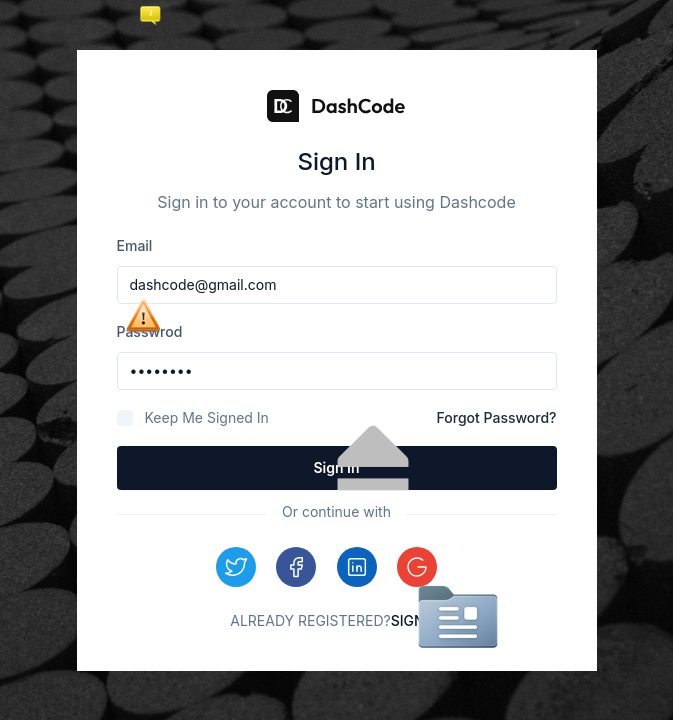 The image size is (673, 720). Describe the element at coordinates (458, 619) in the screenshot. I see `open your documents folder` at that location.